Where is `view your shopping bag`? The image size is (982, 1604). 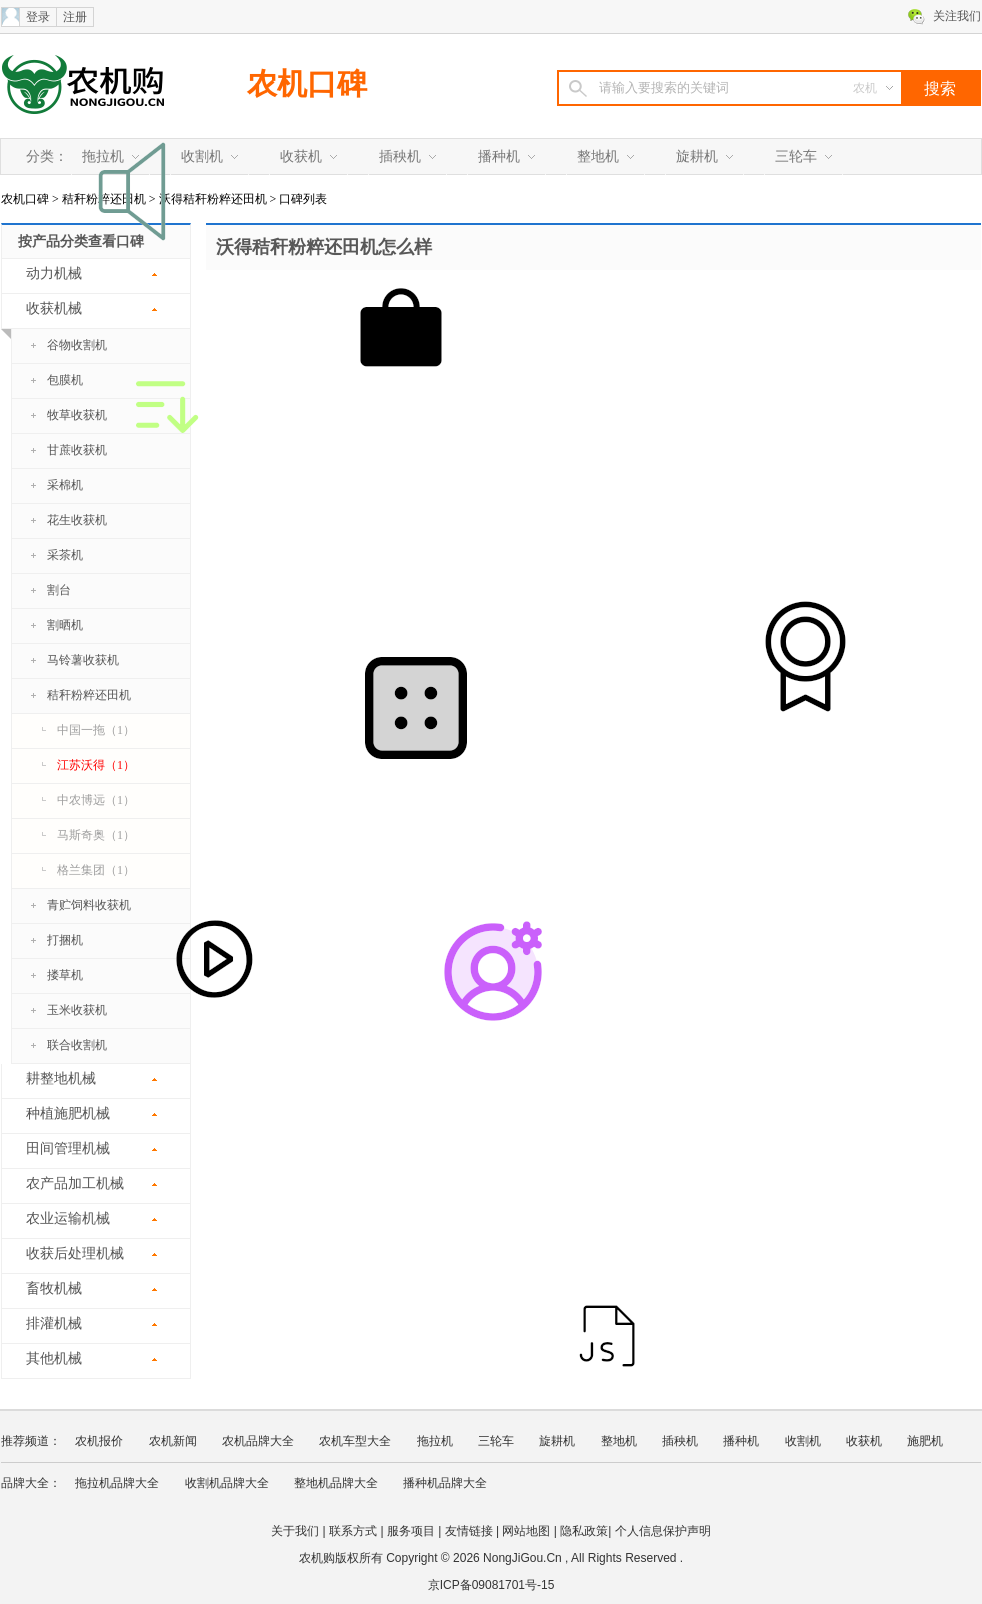
view your shopping bag is located at coordinates (401, 332).